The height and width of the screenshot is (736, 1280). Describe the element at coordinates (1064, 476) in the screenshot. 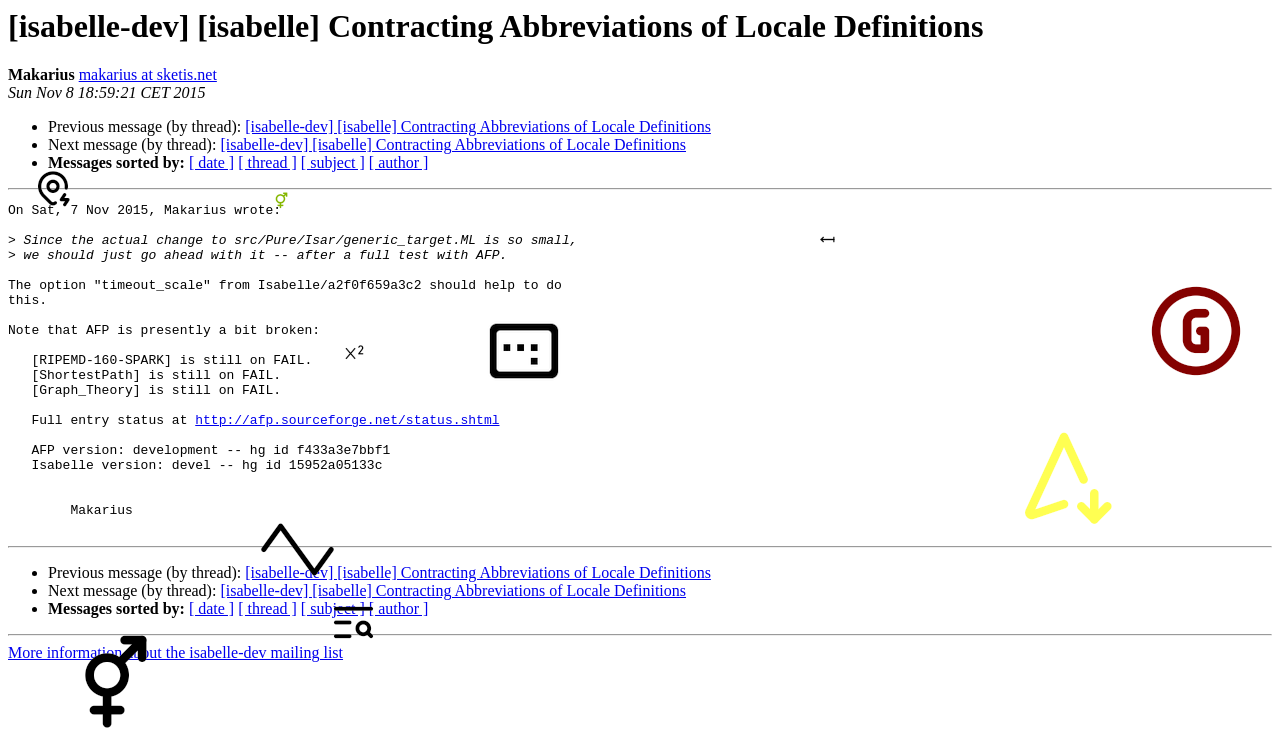

I see `navigate downward or scroll down` at that location.